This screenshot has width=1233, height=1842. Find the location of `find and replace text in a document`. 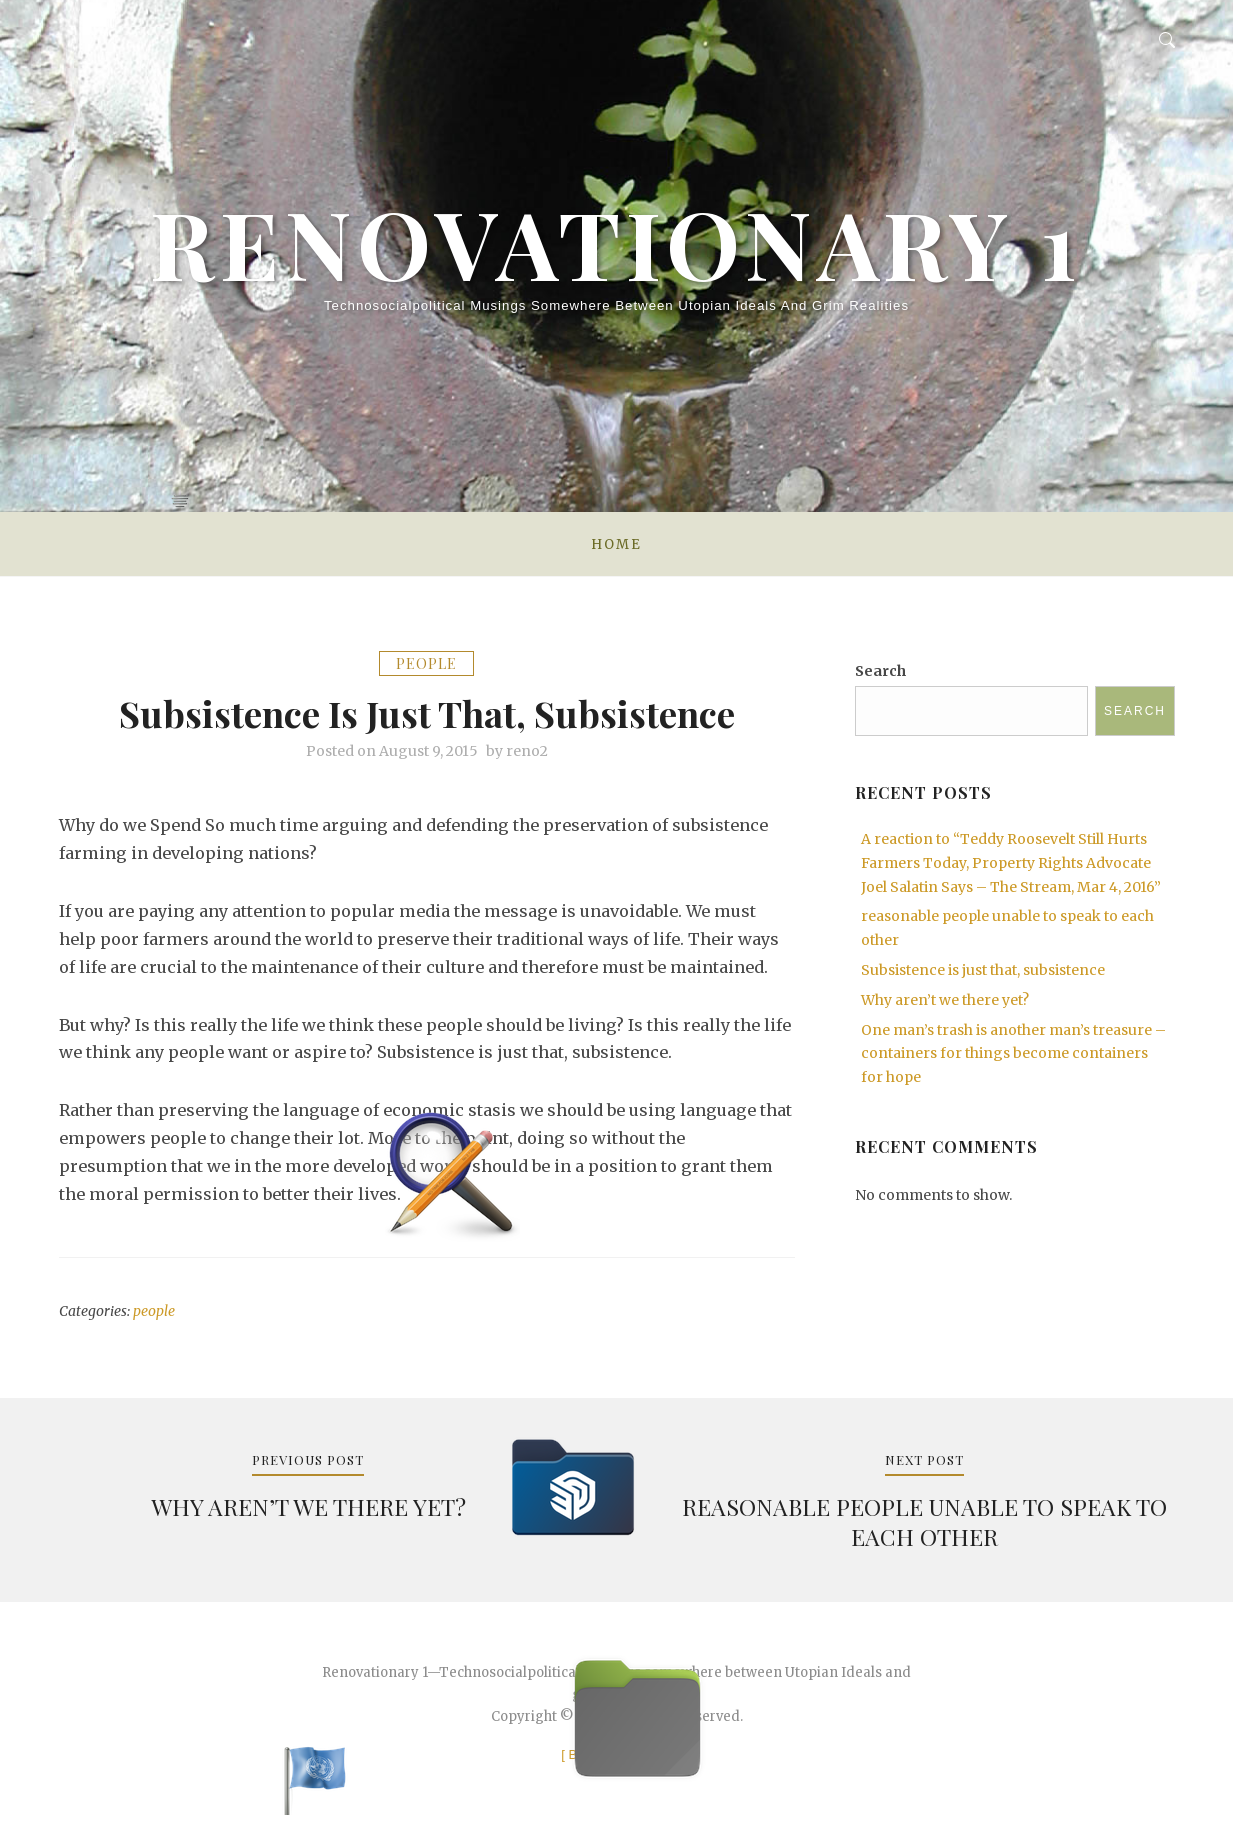

find and replace text in a document is located at coordinates (452, 1174).